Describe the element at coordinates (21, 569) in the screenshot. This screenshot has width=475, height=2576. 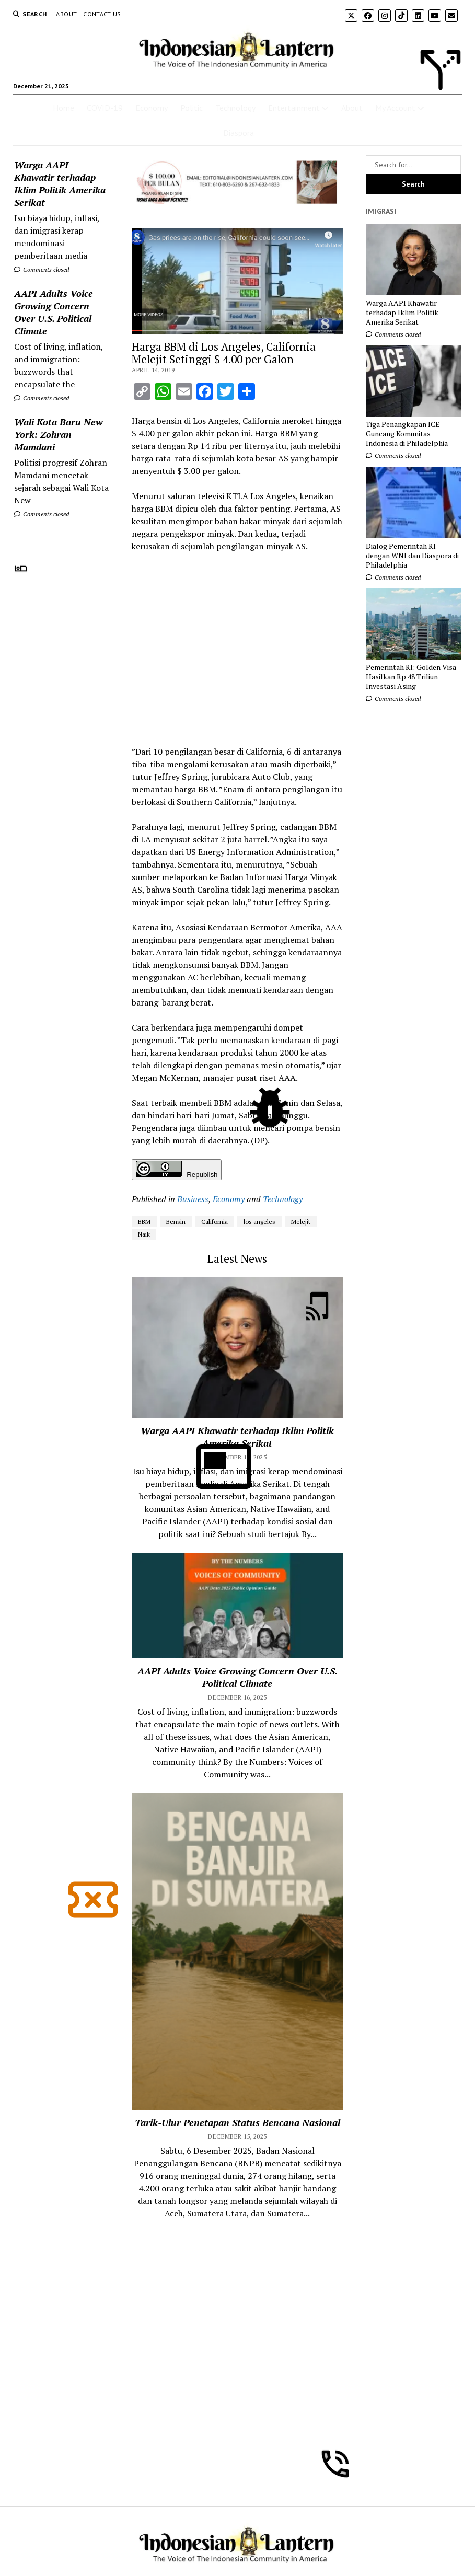
I see `select a private suite seat option` at that location.